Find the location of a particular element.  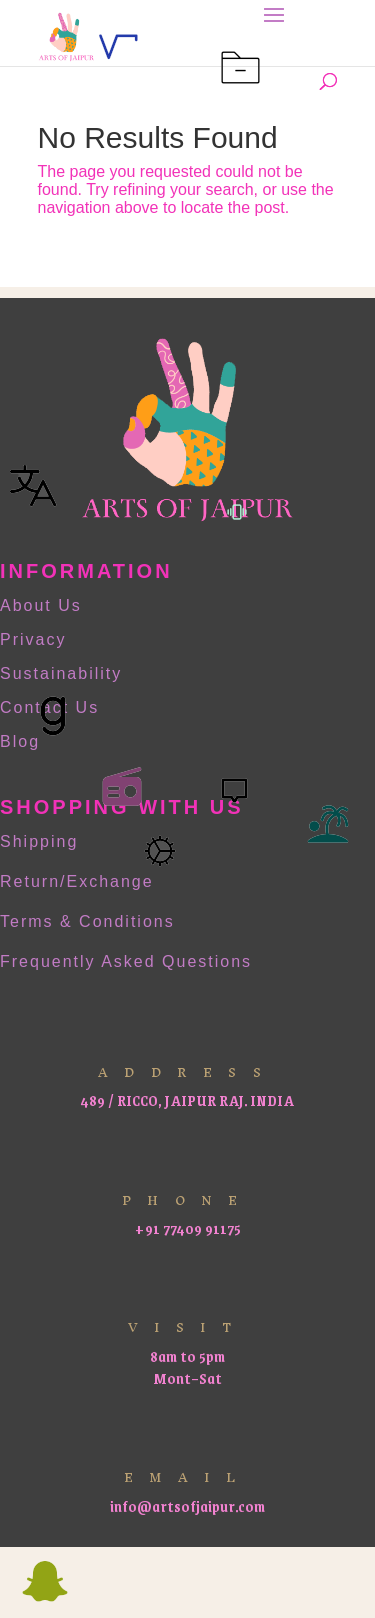

open chat or messaging is located at coordinates (234, 789).